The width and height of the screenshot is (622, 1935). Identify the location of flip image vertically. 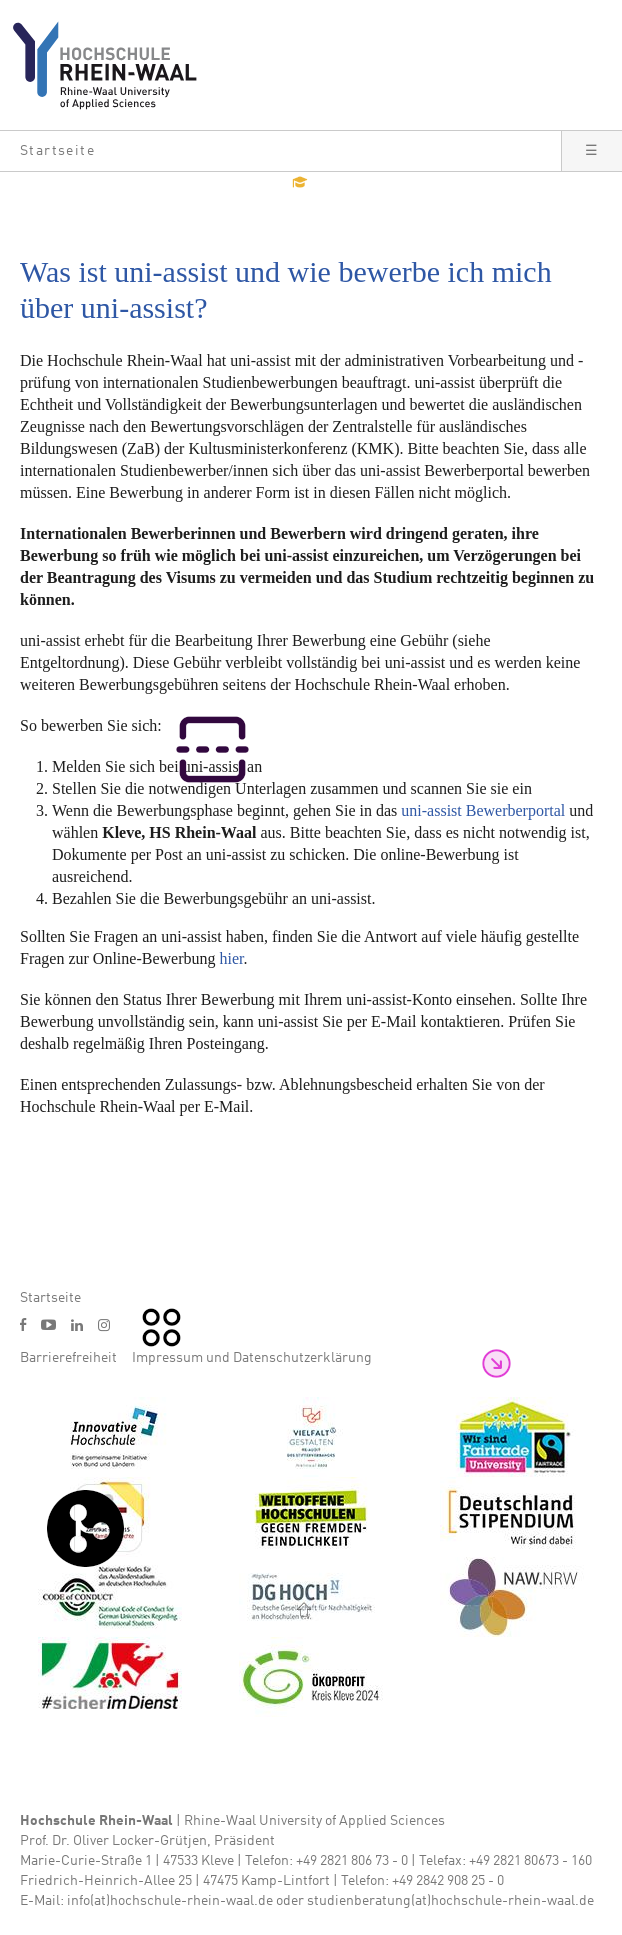
(212, 749).